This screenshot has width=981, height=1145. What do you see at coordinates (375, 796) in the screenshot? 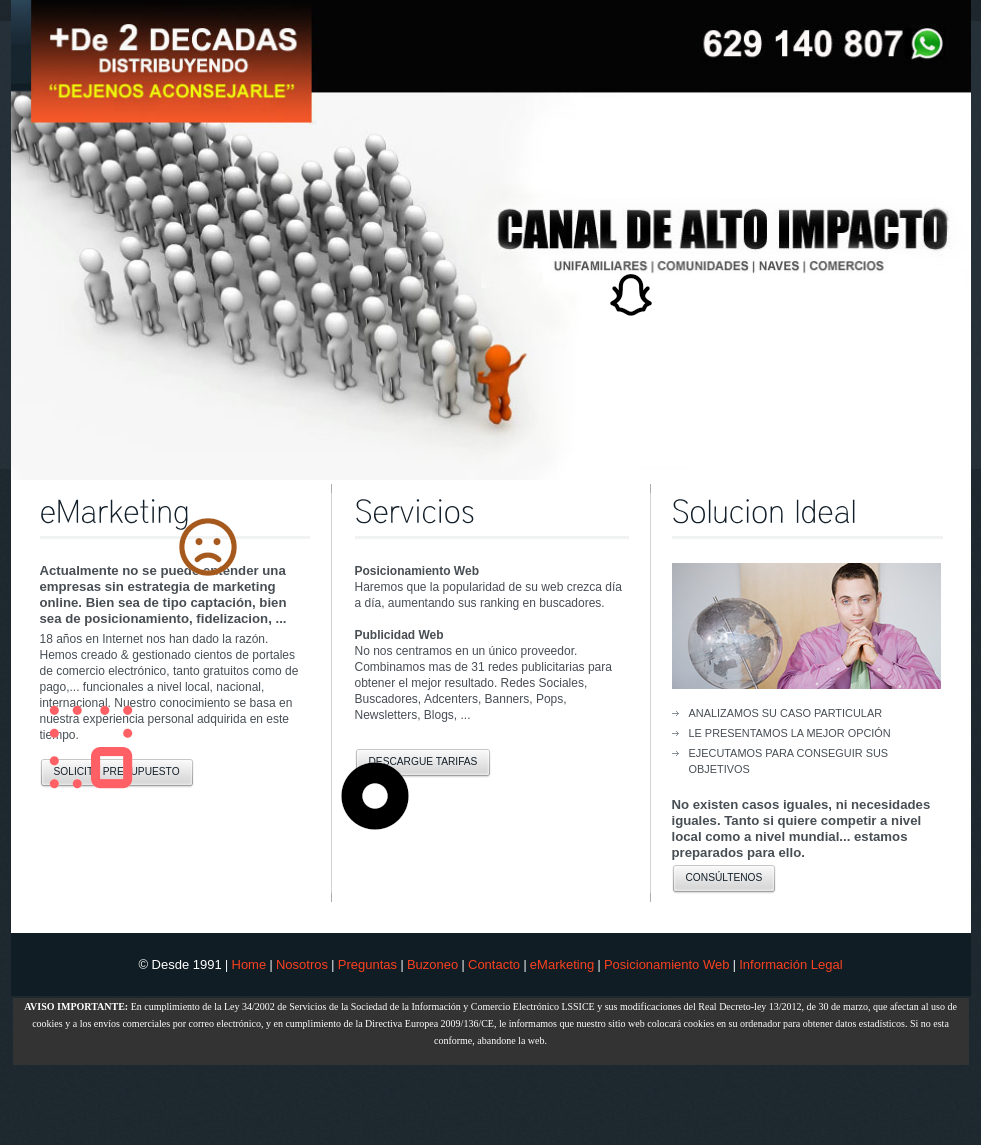
I see `indicates a selected radio button option` at bounding box center [375, 796].